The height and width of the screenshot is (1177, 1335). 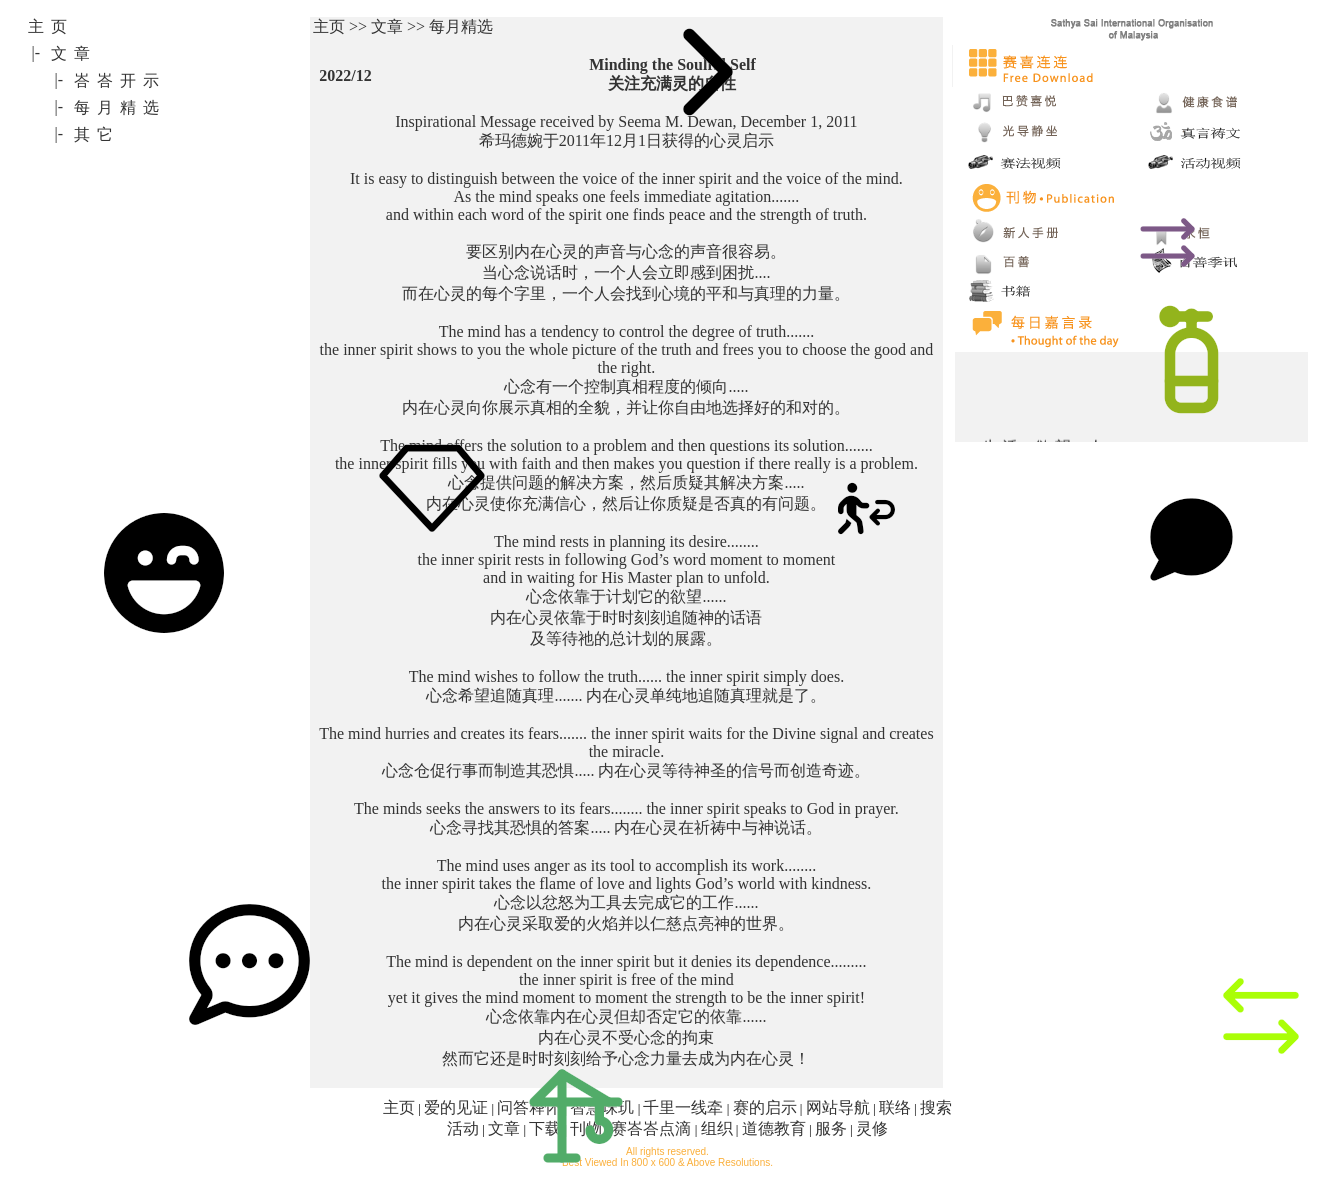 I want to click on indicates ruby programming language, so click(x=432, y=486).